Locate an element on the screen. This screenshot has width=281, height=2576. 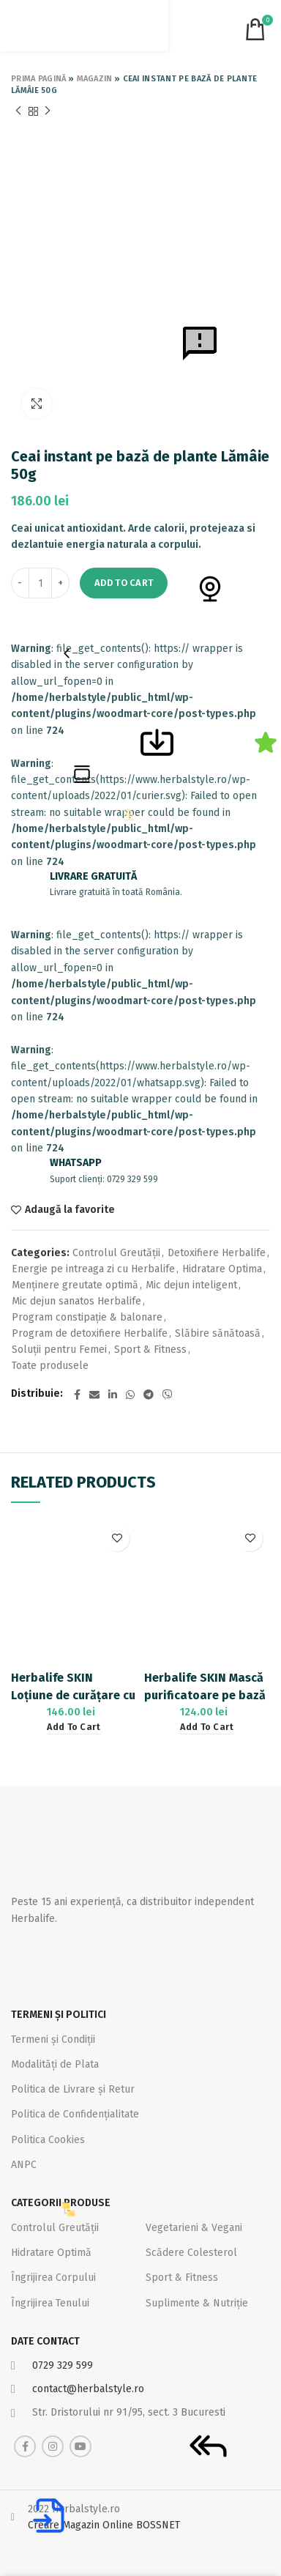
import a file into the application is located at coordinates (50, 2515).